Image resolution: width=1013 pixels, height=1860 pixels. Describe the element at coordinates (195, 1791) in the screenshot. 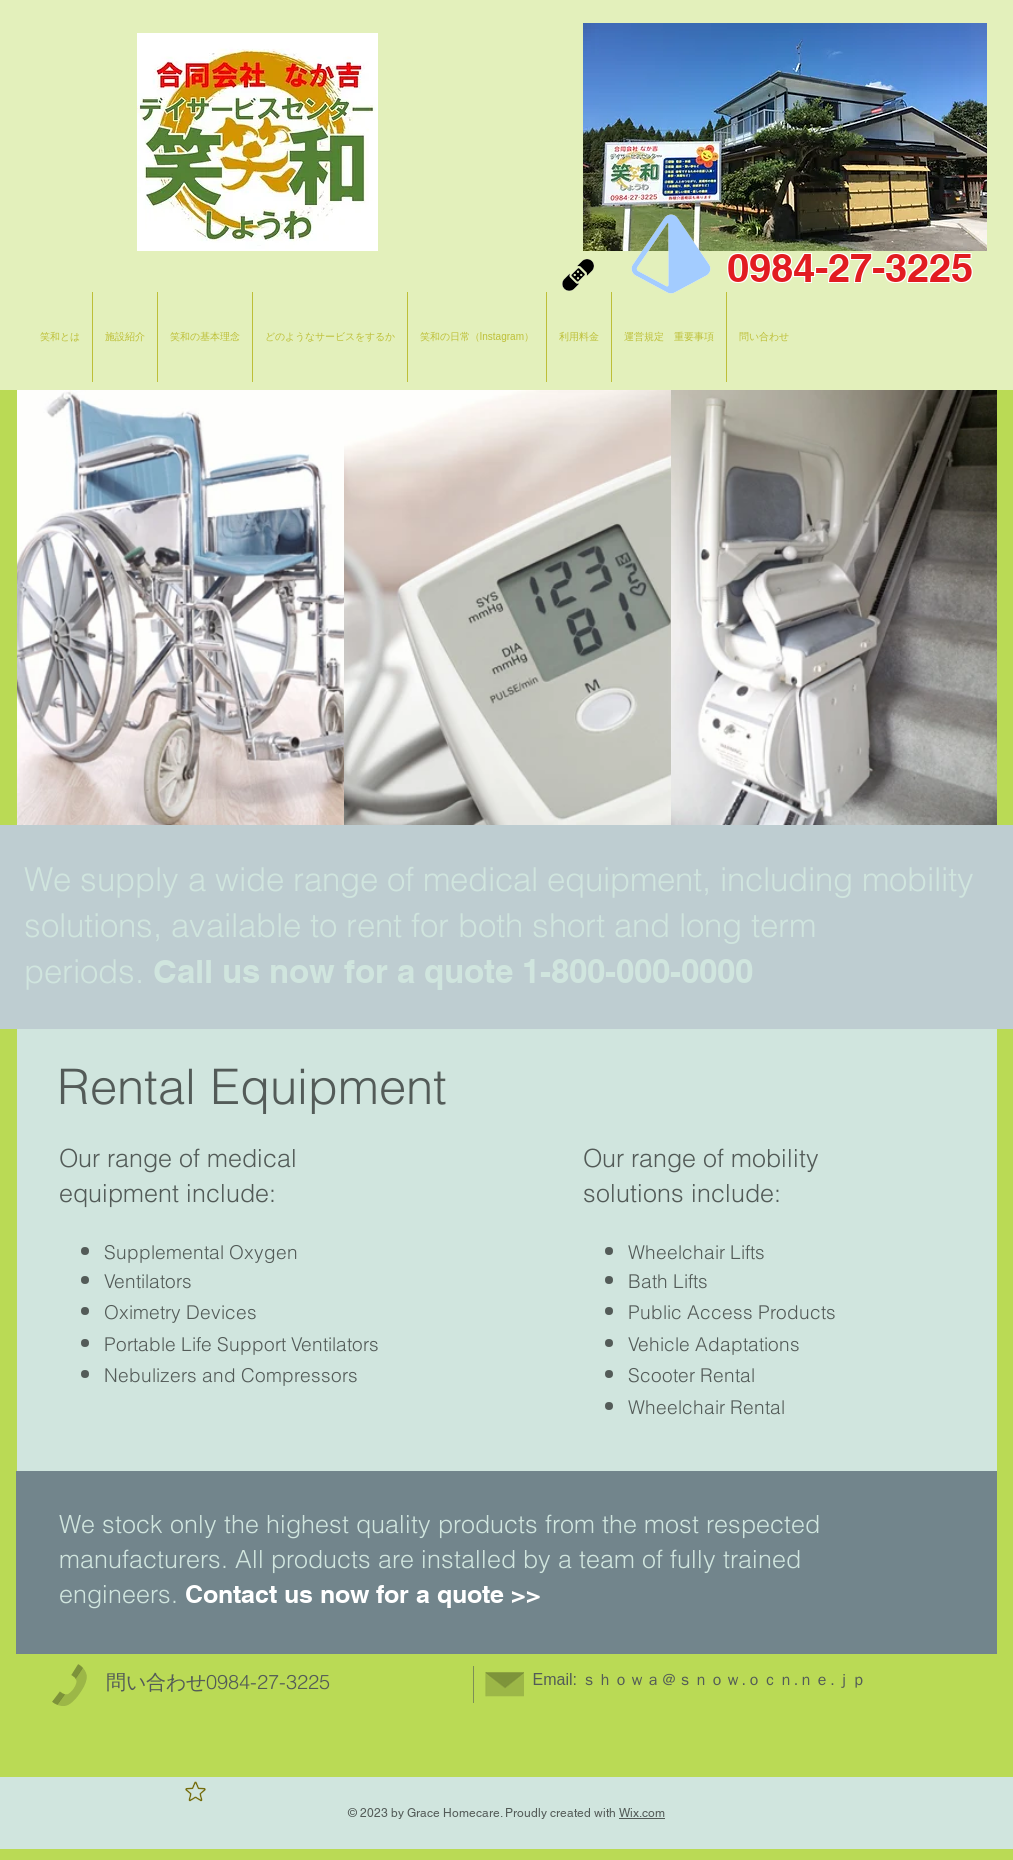

I see `add item to favorites` at that location.